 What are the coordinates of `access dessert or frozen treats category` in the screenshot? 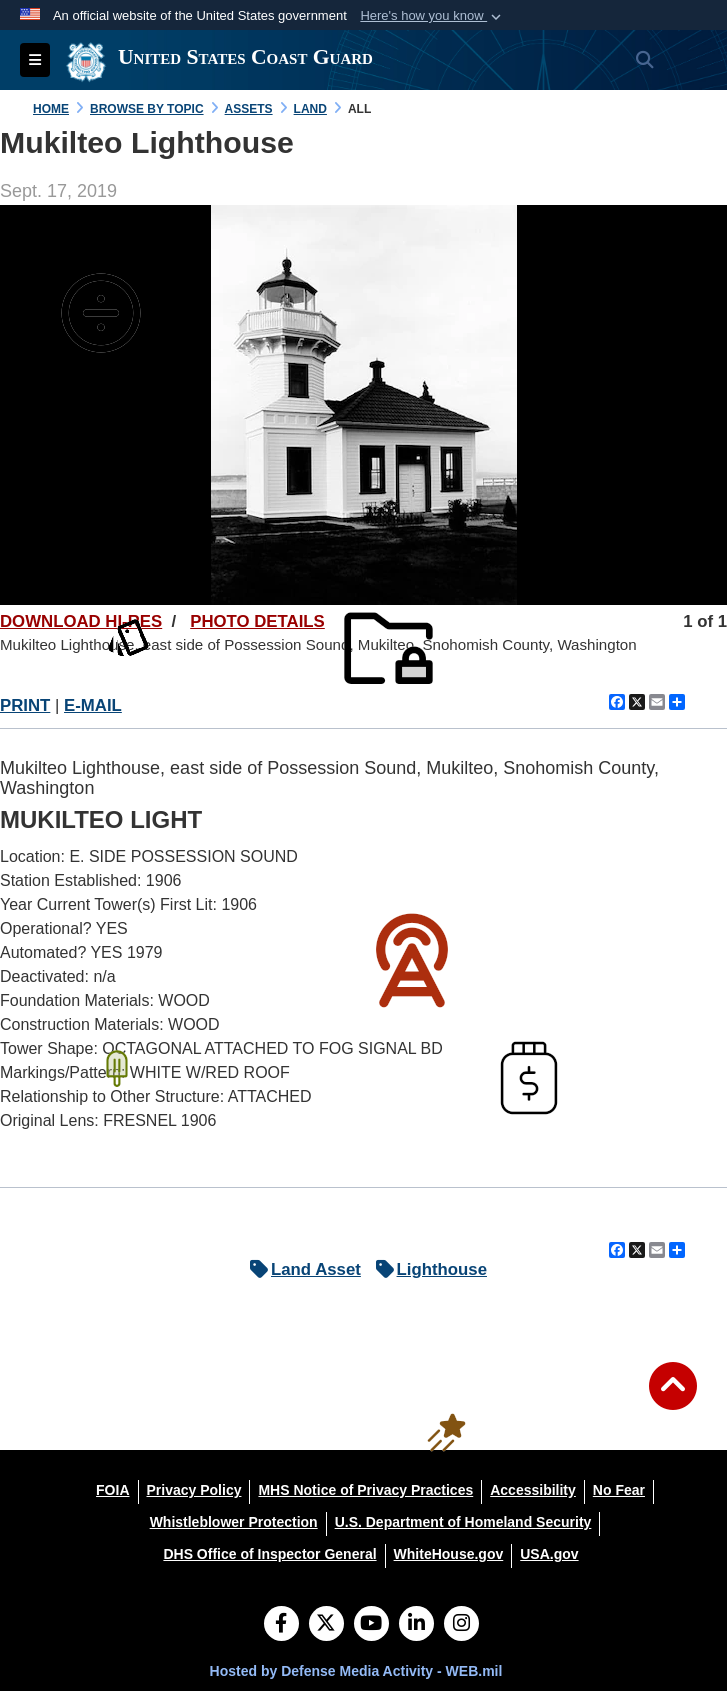 It's located at (117, 1068).